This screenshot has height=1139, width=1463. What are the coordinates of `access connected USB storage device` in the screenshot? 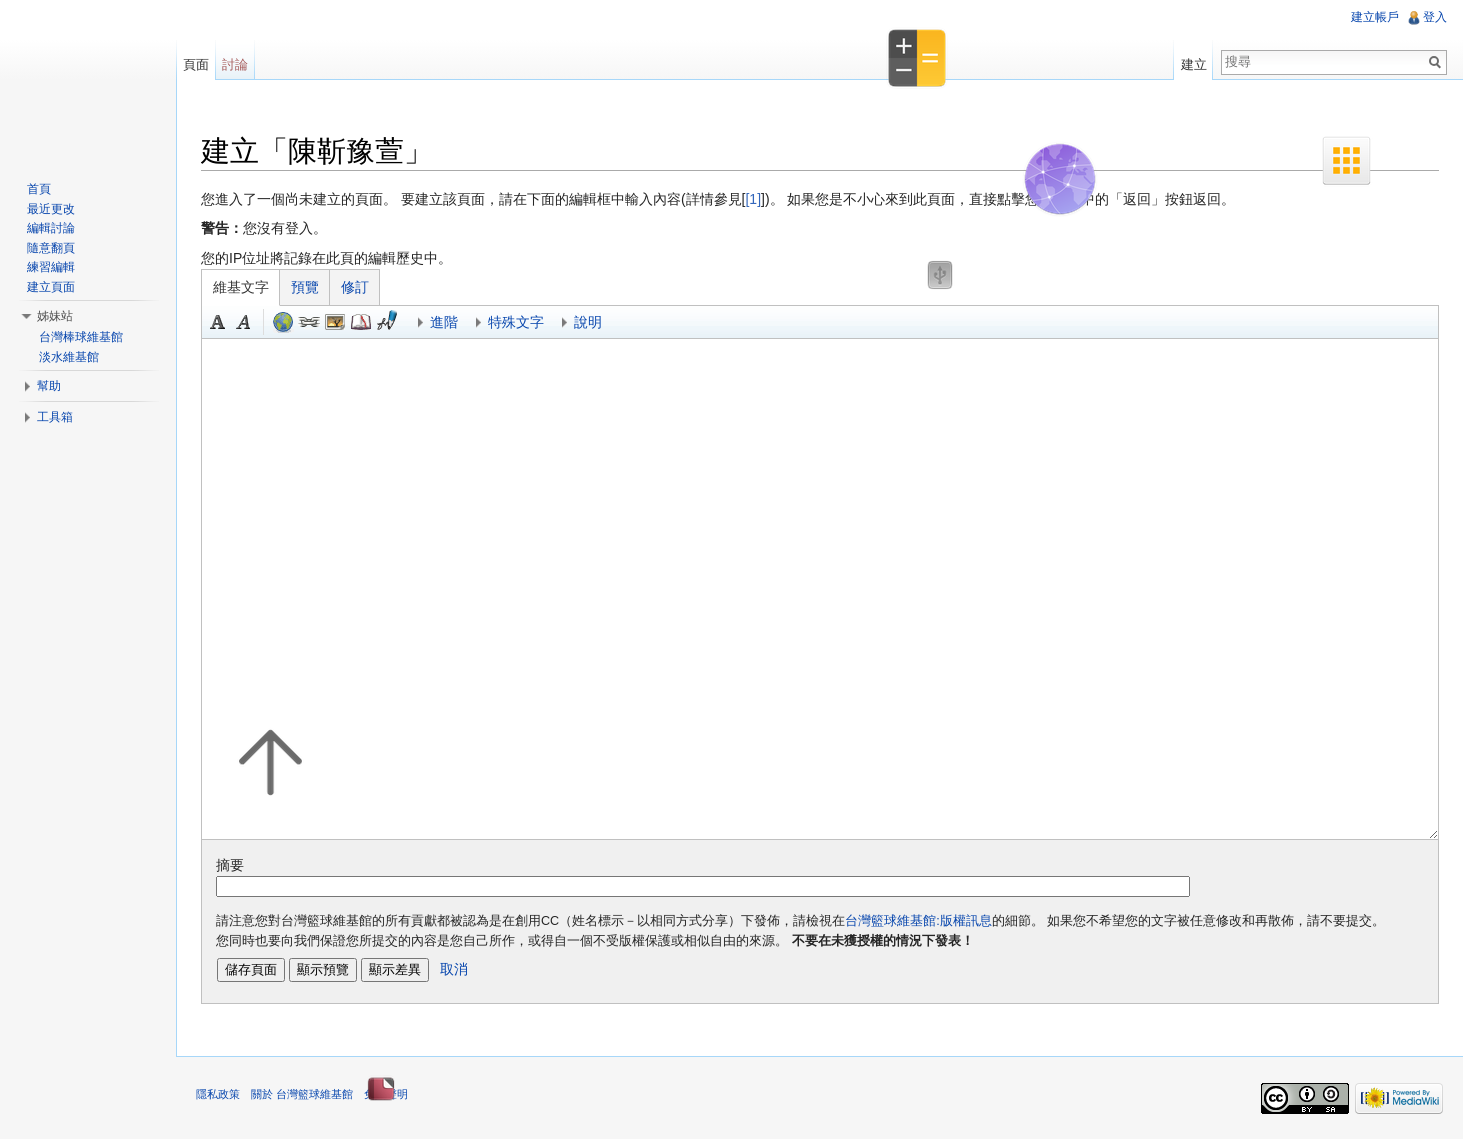 It's located at (940, 275).